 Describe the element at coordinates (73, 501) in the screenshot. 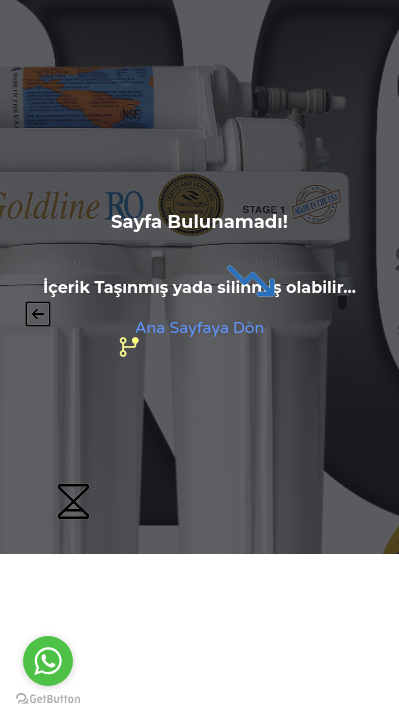

I see `indicates time is running low` at that location.